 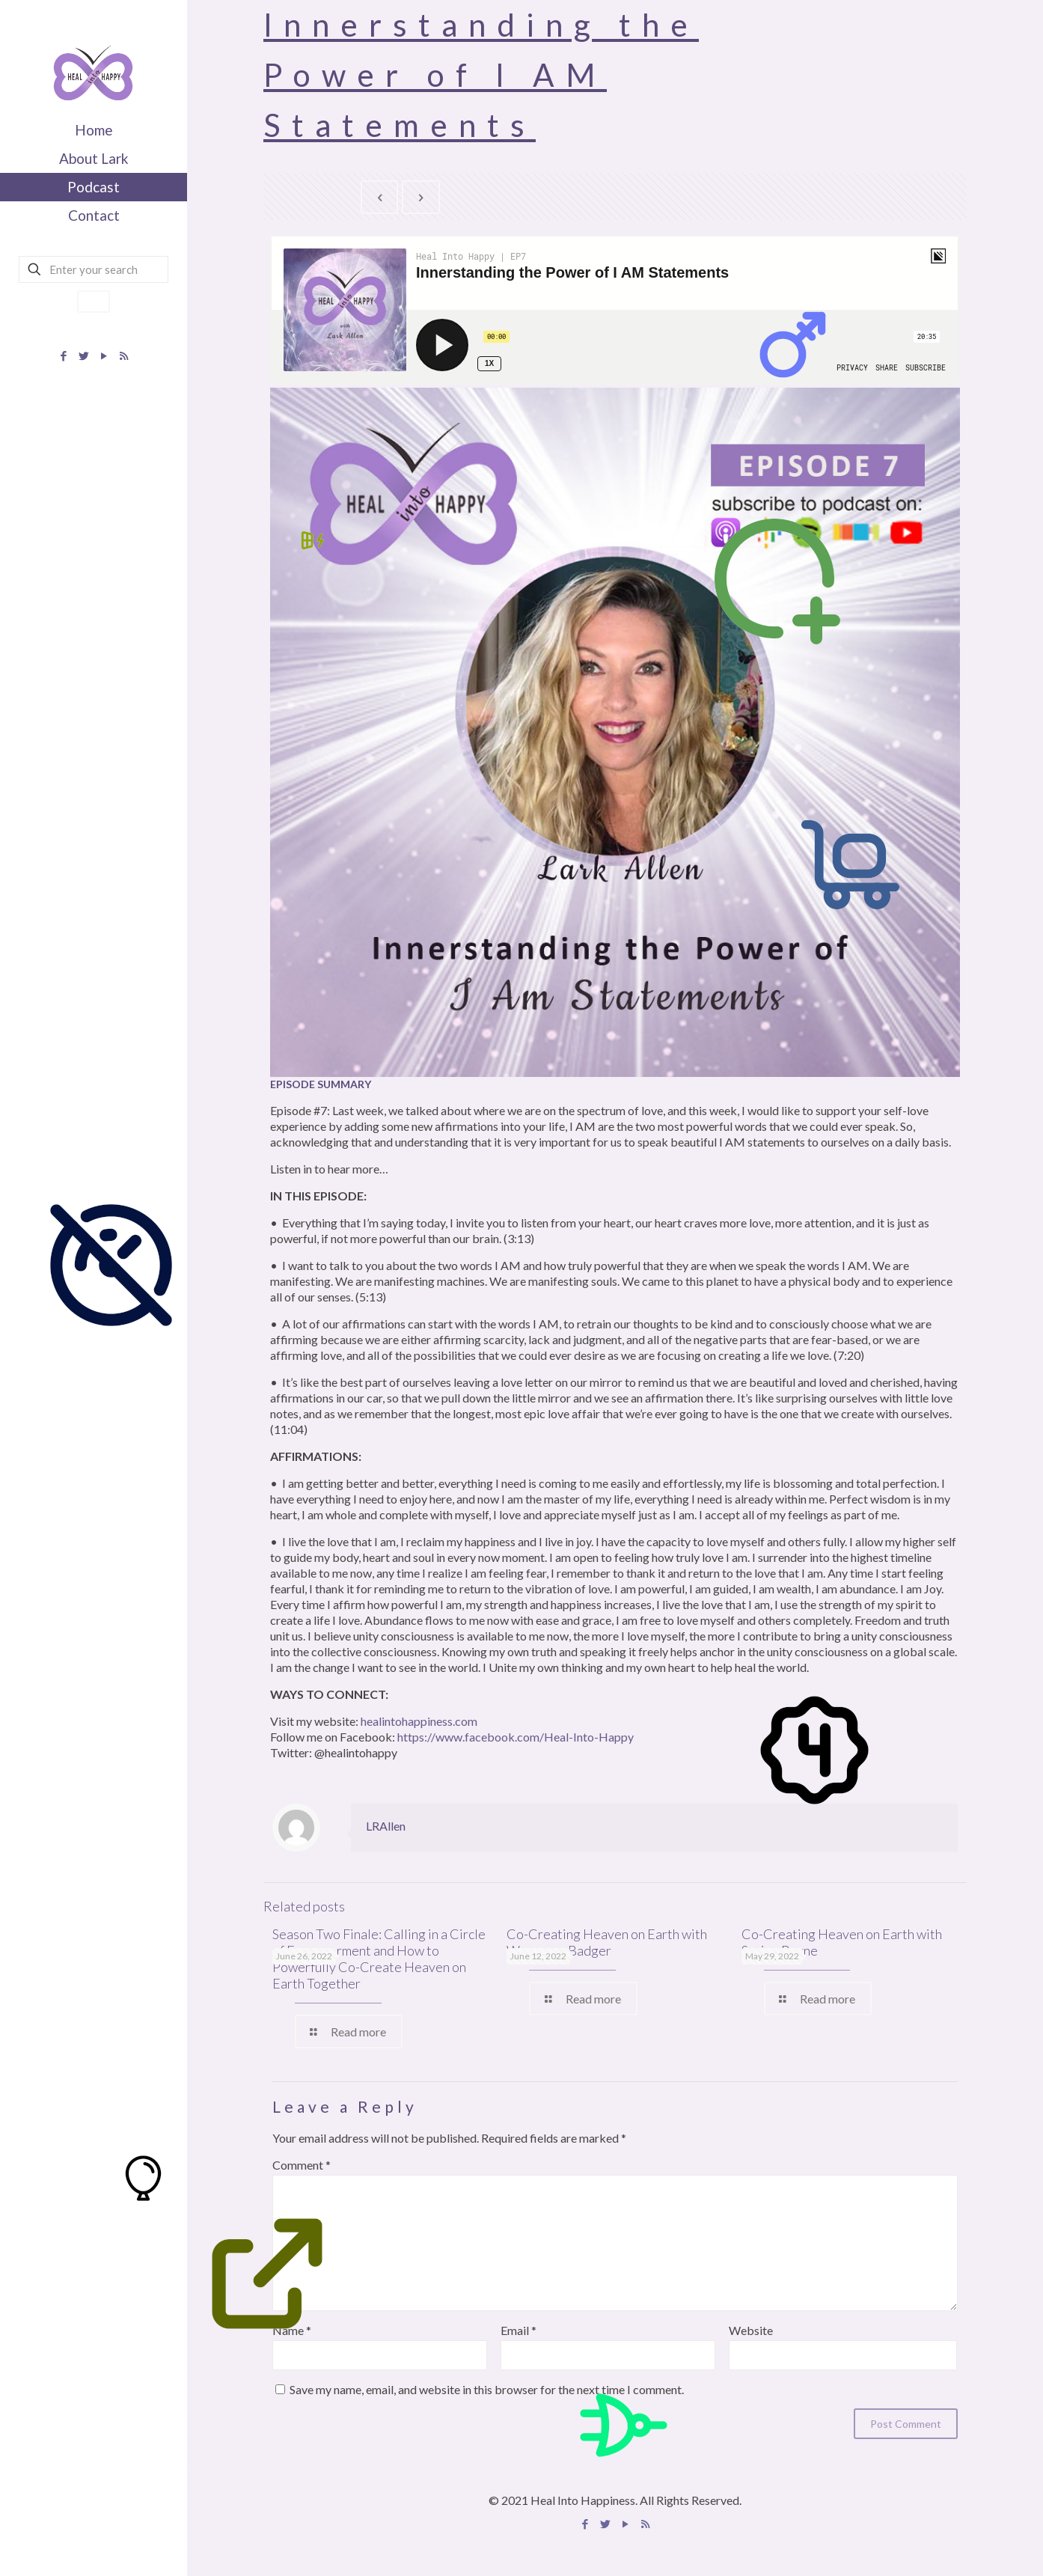 What do you see at coordinates (267, 2274) in the screenshot?
I see `open link in a new tab or window` at bounding box center [267, 2274].